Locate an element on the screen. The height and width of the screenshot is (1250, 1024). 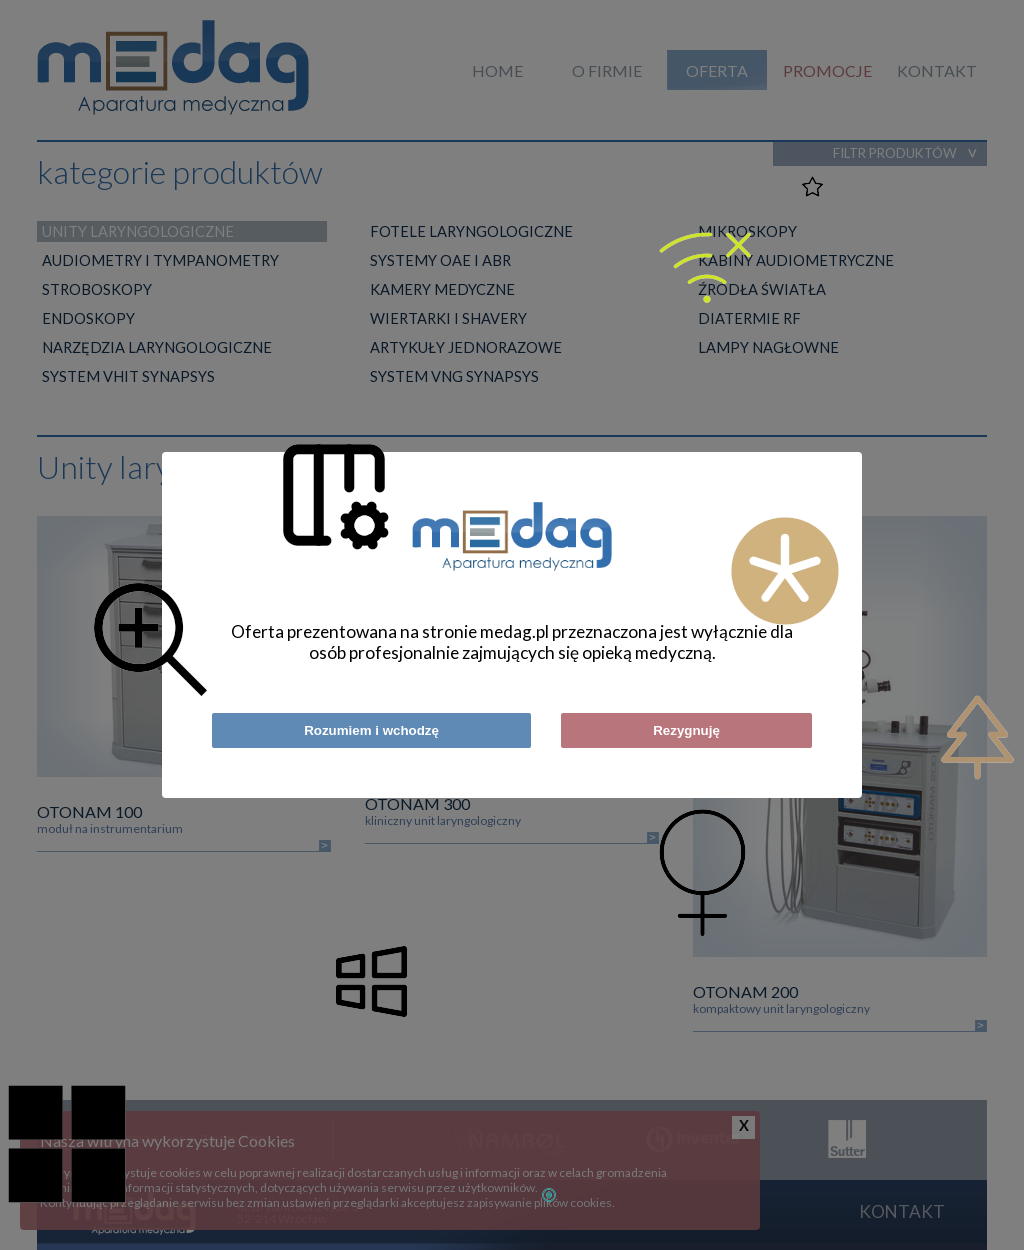
add item to favorites is located at coordinates (812, 187).